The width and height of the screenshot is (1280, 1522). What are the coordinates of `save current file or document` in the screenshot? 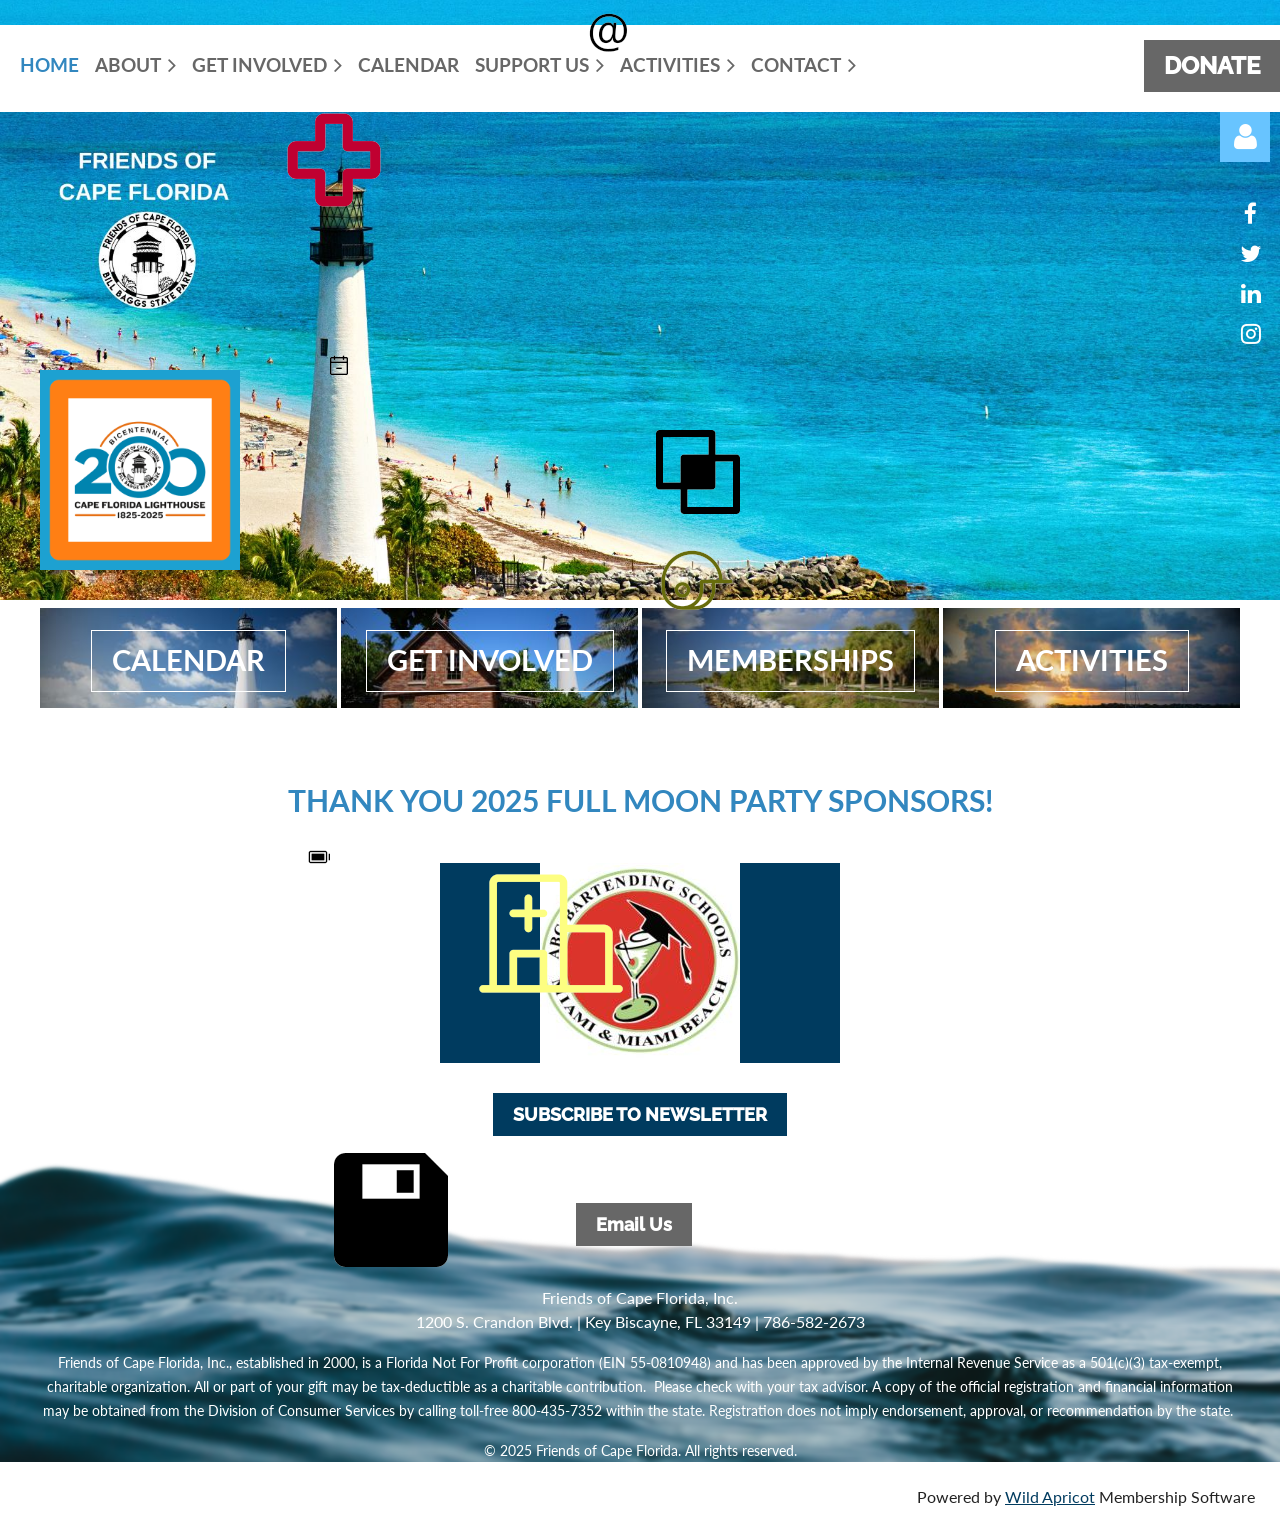 It's located at (391, 1210).